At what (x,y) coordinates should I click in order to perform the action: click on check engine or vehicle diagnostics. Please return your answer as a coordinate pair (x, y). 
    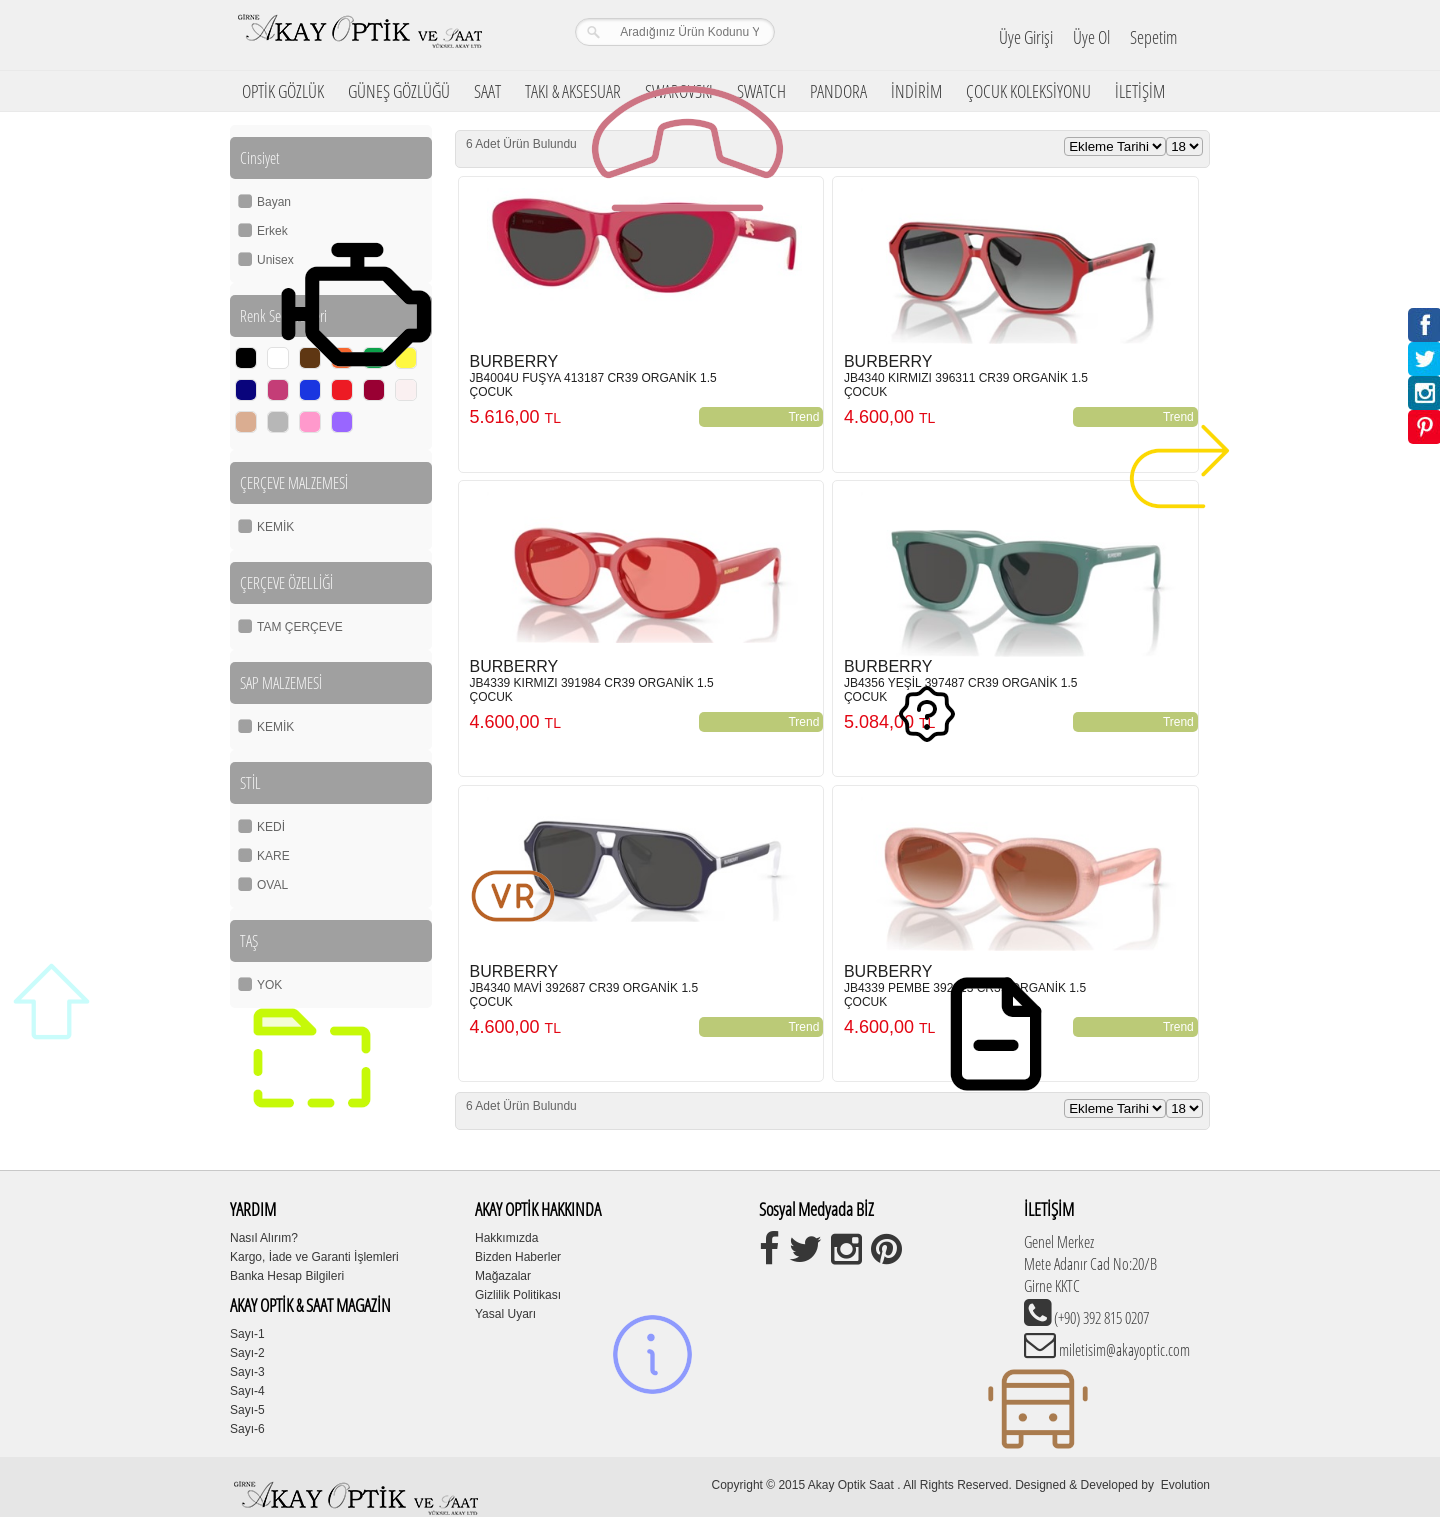
    Looking at the image, I should click on (355, 307).